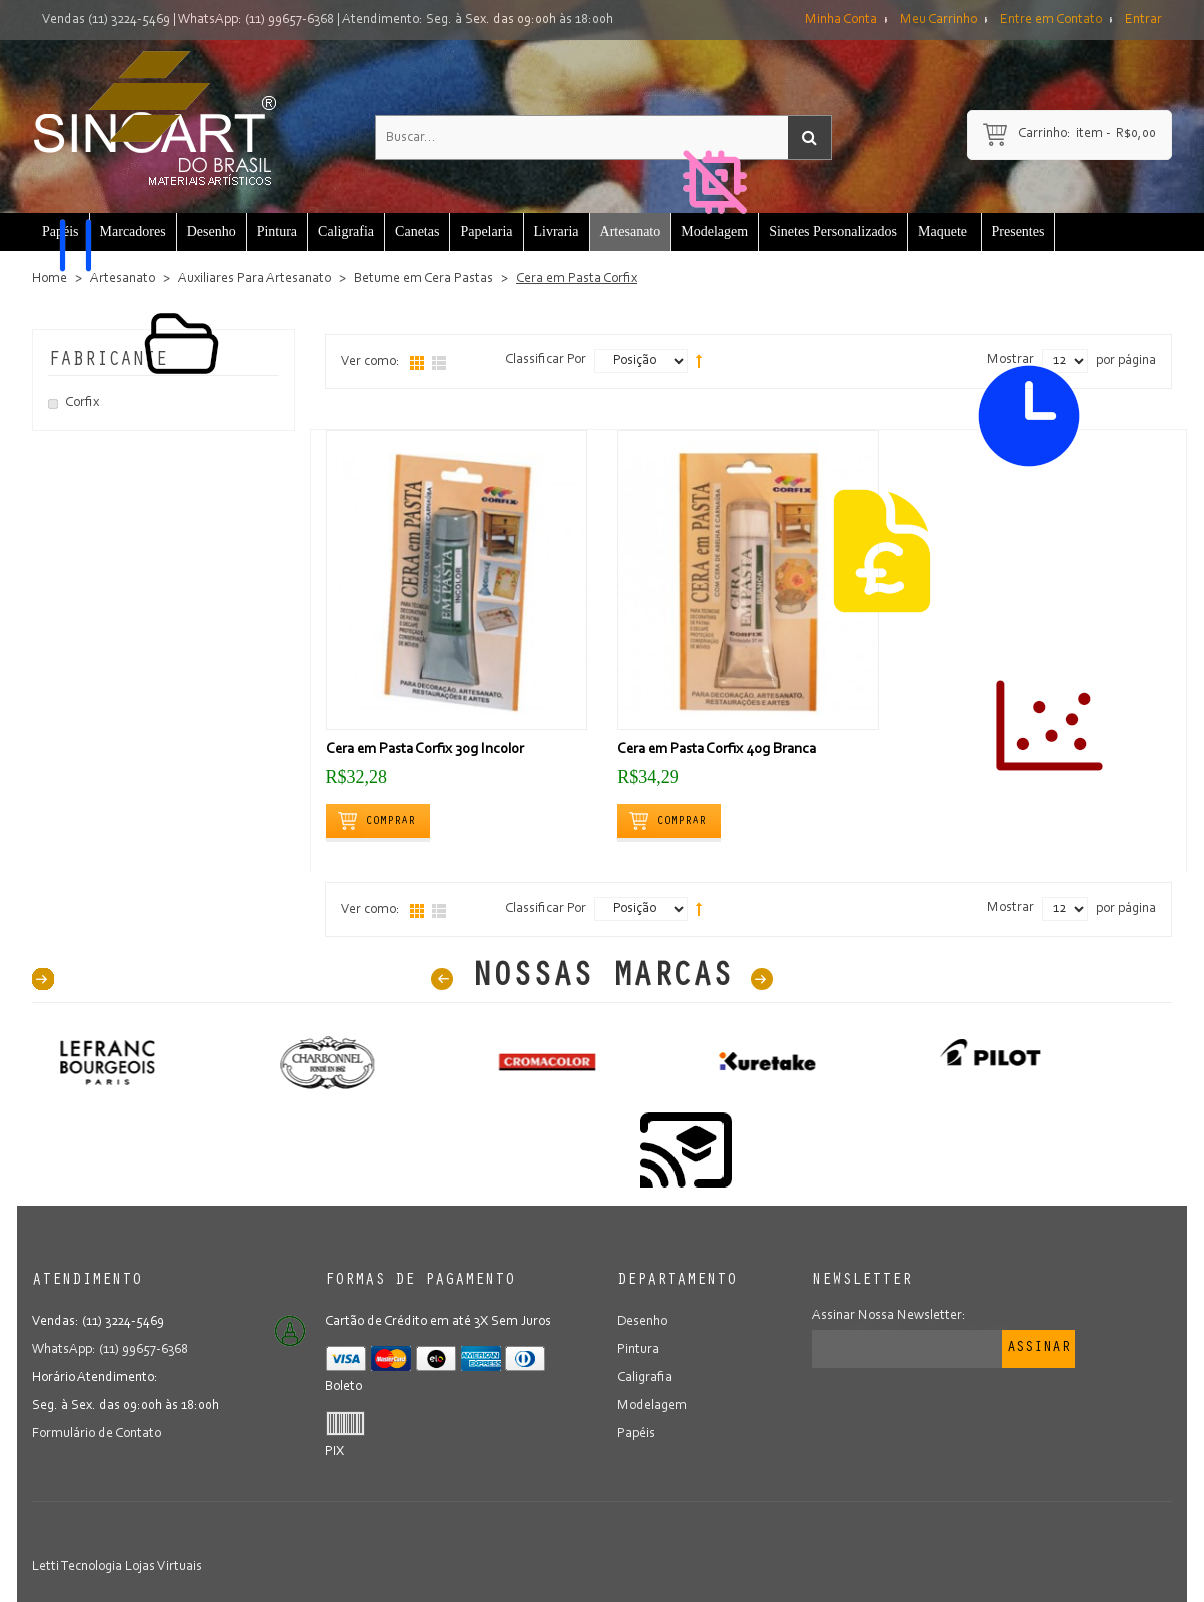 This screenshot has height=1602, width=1204. I want to click on indicates processor or CPU is disabled, so click(715, 182).